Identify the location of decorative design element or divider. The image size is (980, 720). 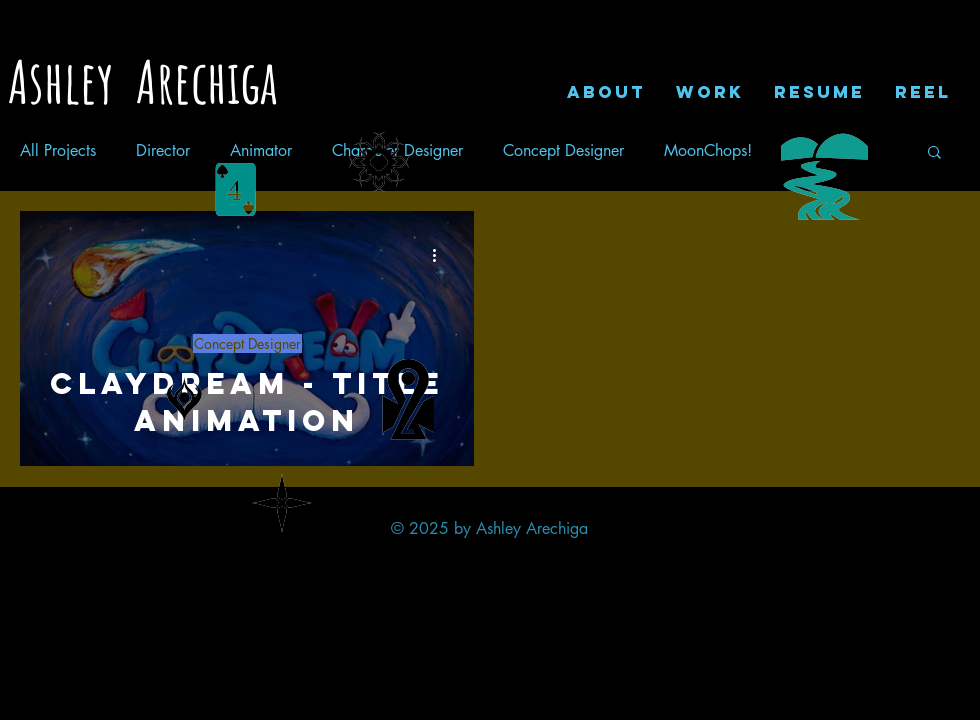
(379, 162).